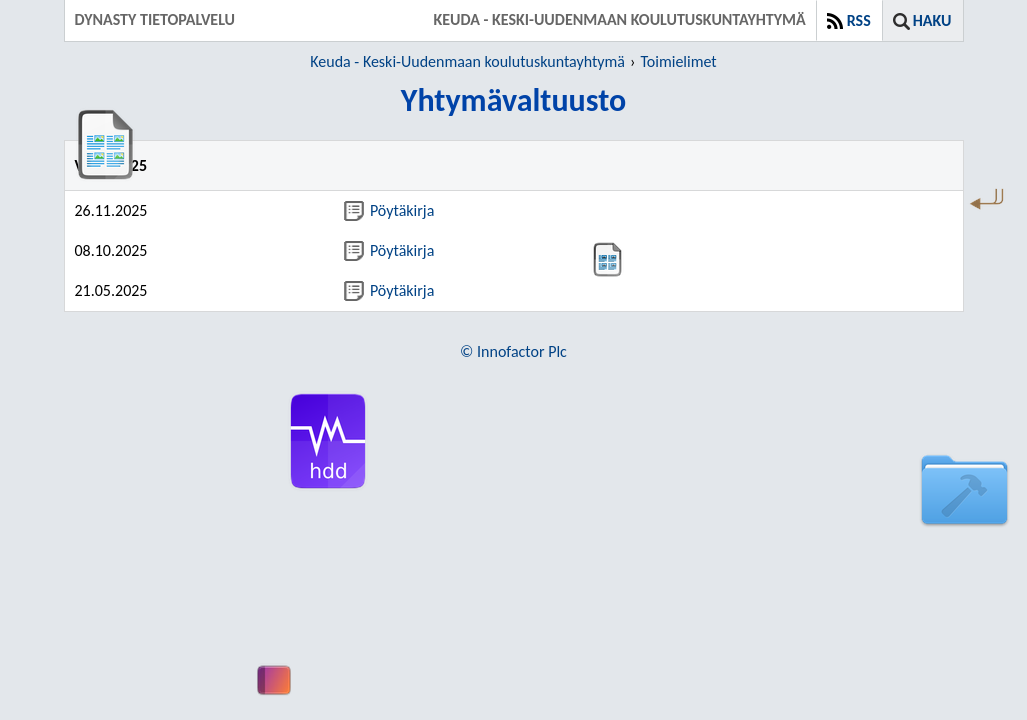 This screenshot has width=1027, height=720. What do you see at coordinates (964, 489) in the screenshot?
I see `open the utilities folder` at bounding box center [964, 489].